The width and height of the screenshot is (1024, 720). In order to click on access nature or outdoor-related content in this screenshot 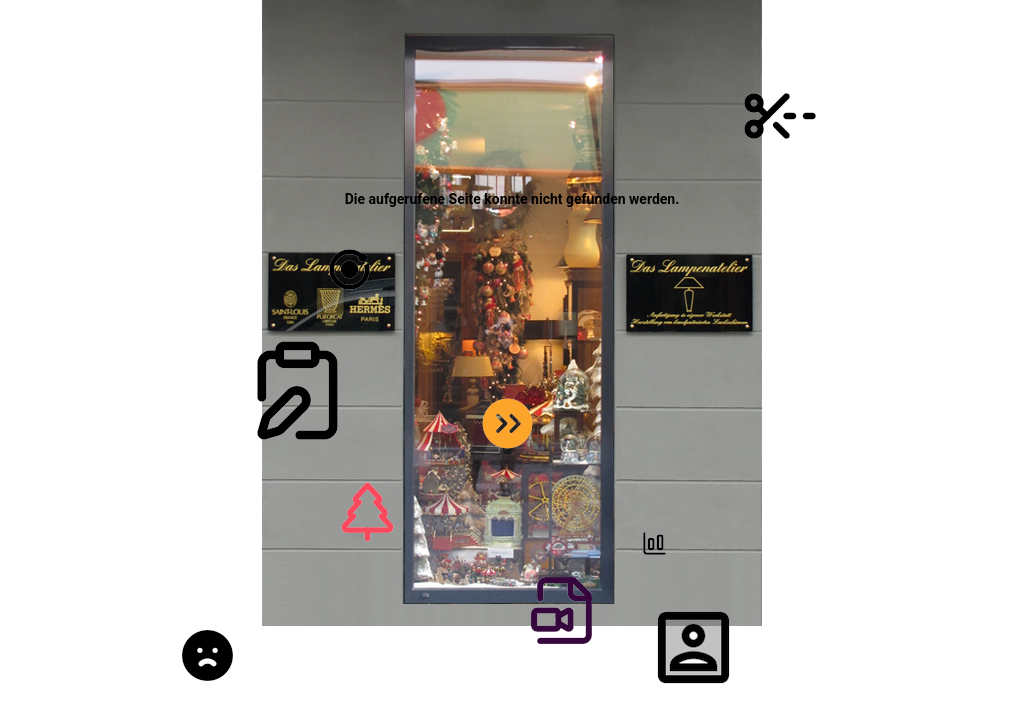, I will do `click(367, 510)`.